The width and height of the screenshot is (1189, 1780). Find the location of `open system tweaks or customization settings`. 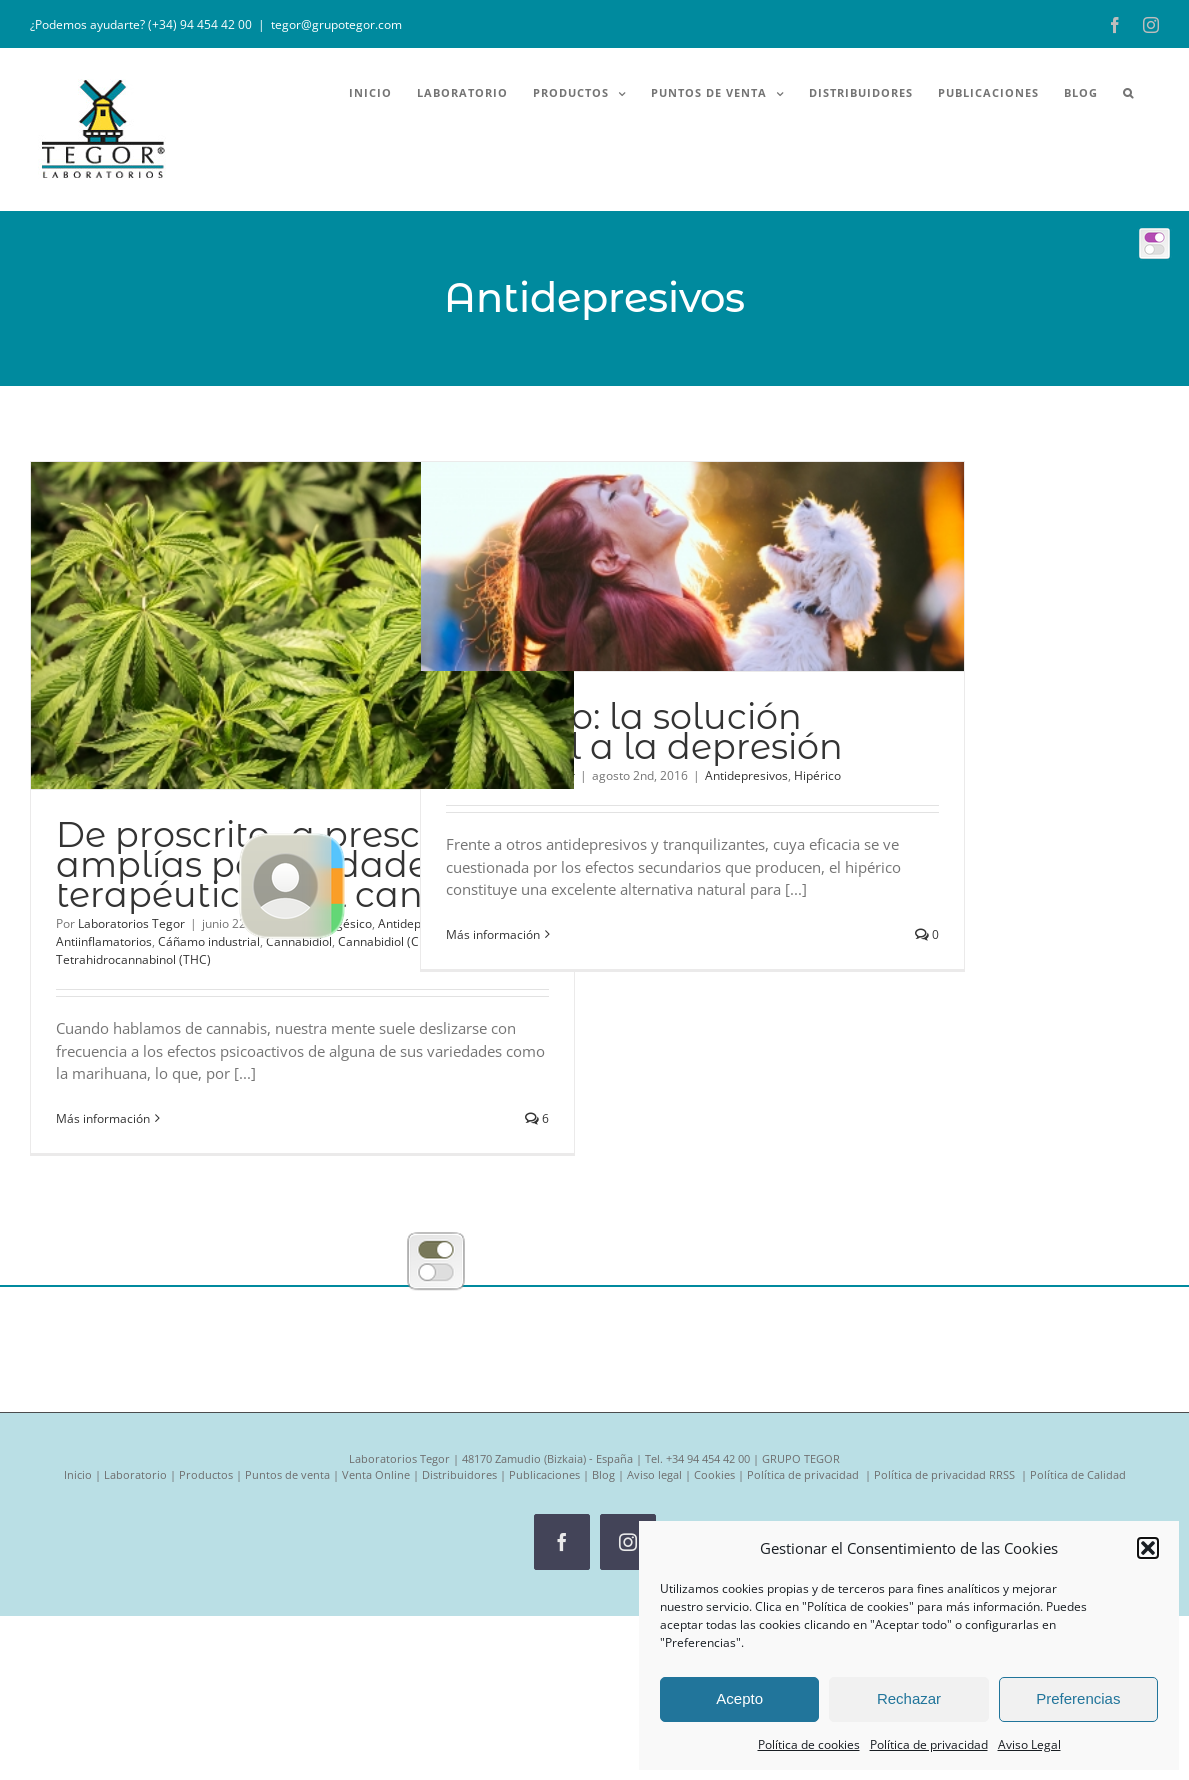

open system tweaks or customization settings is located at coordinates (436, 1261).